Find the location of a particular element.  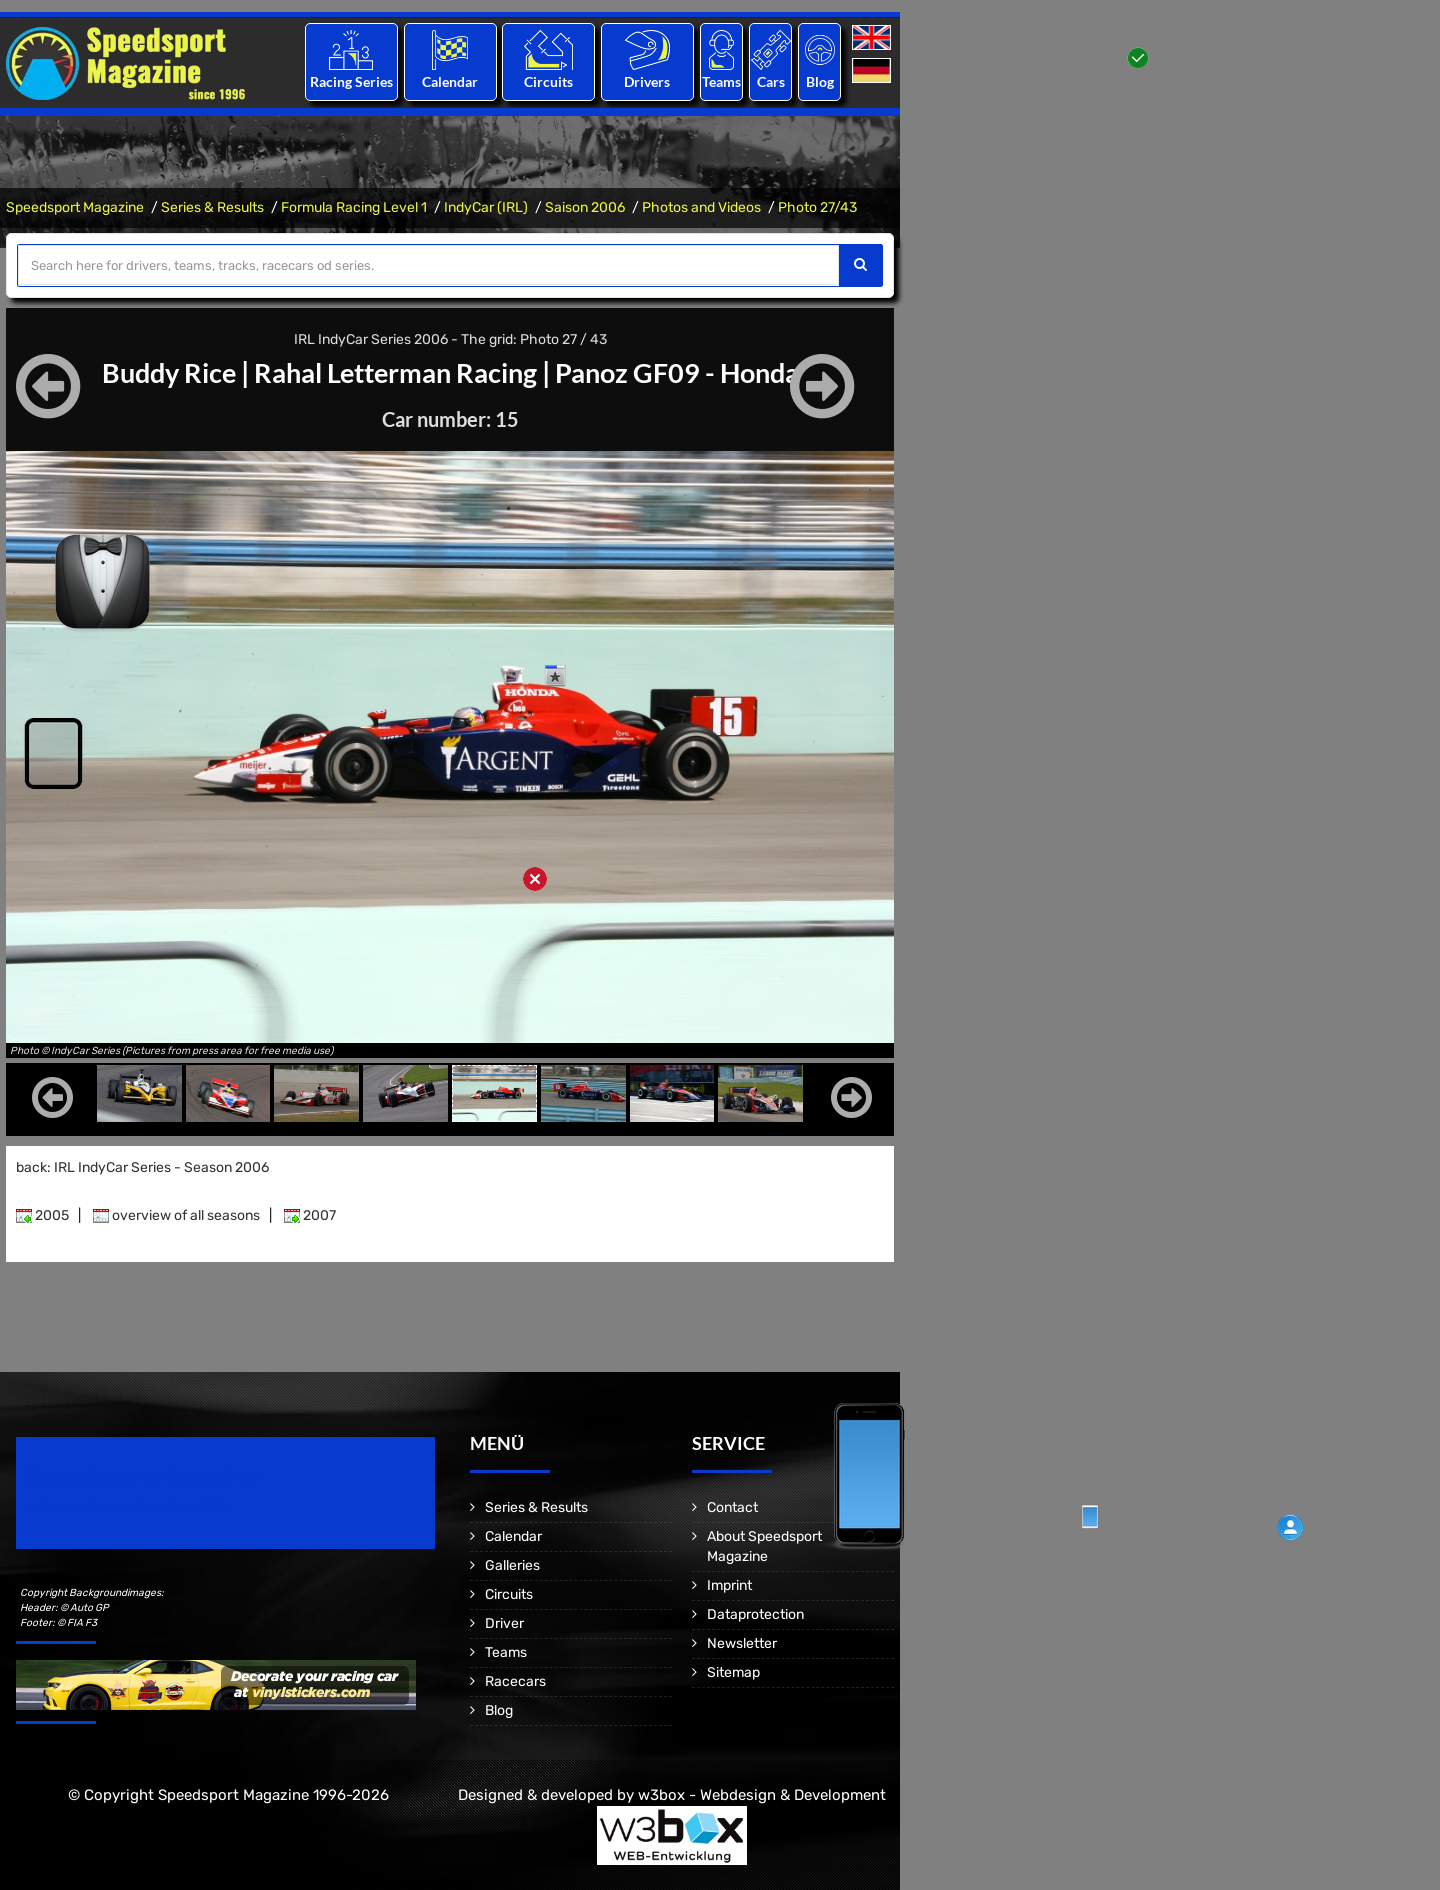

iPad device with Face ID in sidebar navigation is located at coordinates (53, 753).